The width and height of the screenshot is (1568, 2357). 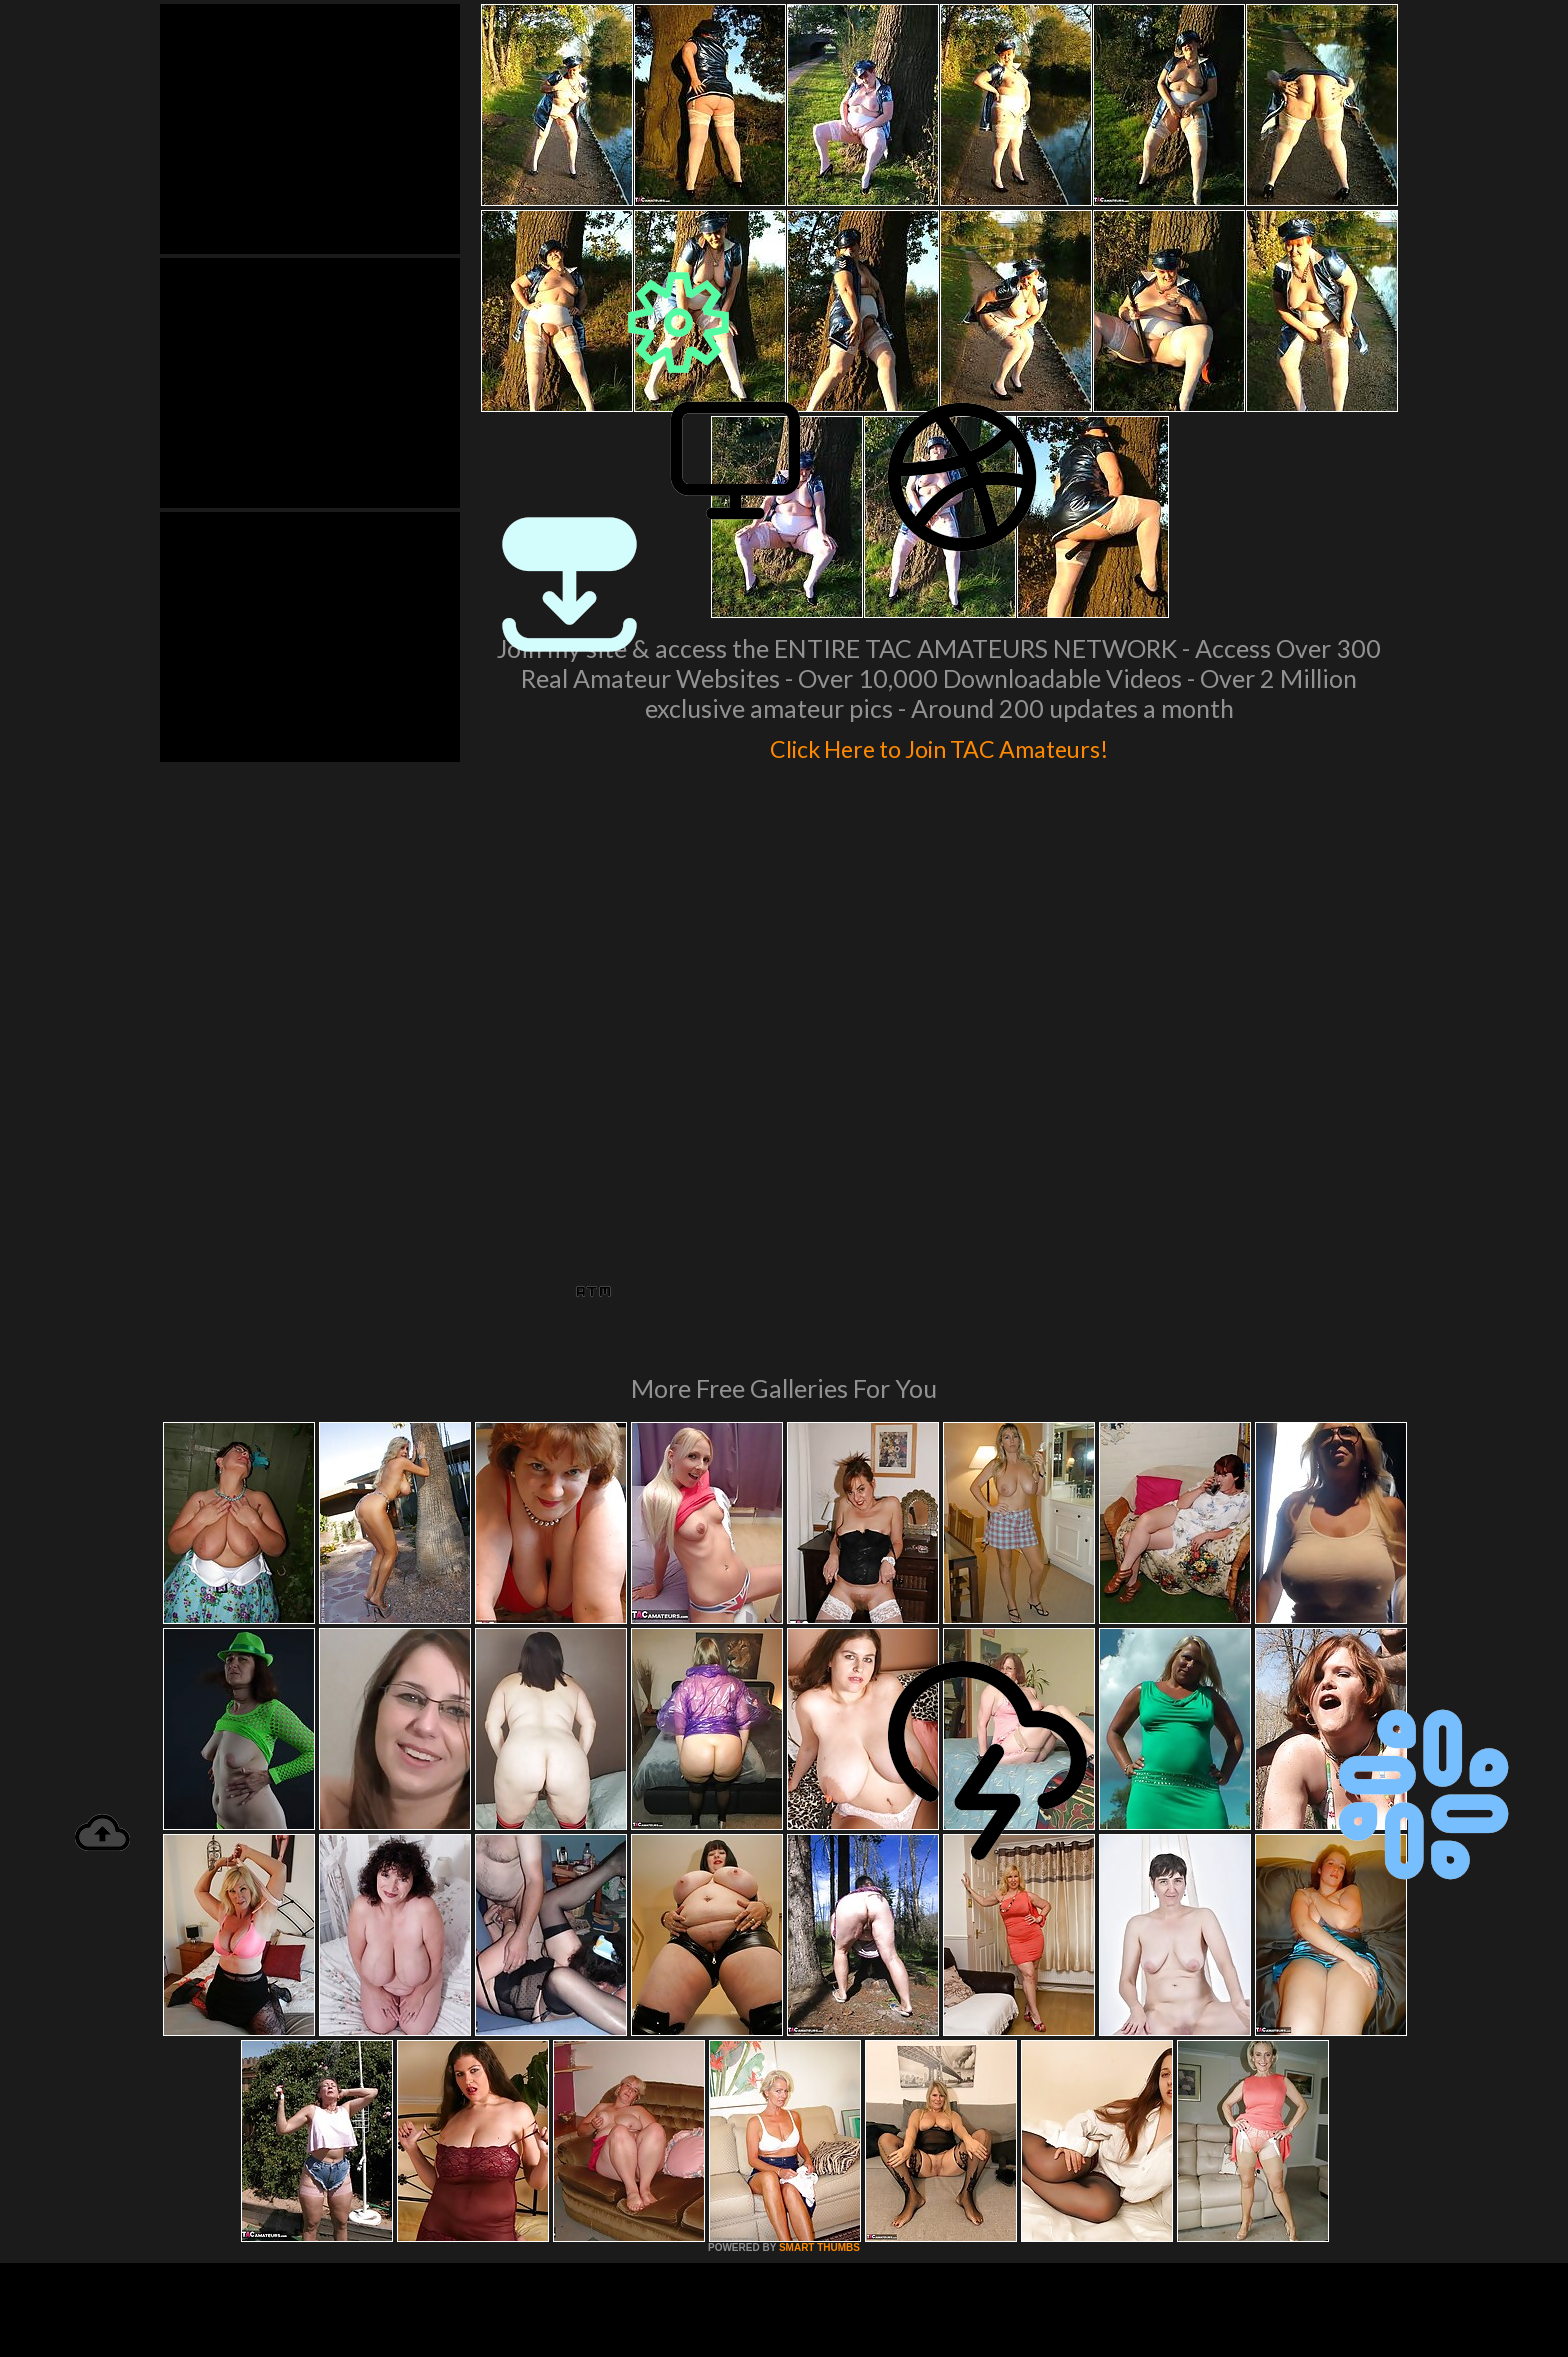 I want to click on access settings or preferences, so click(x=678, y=322).